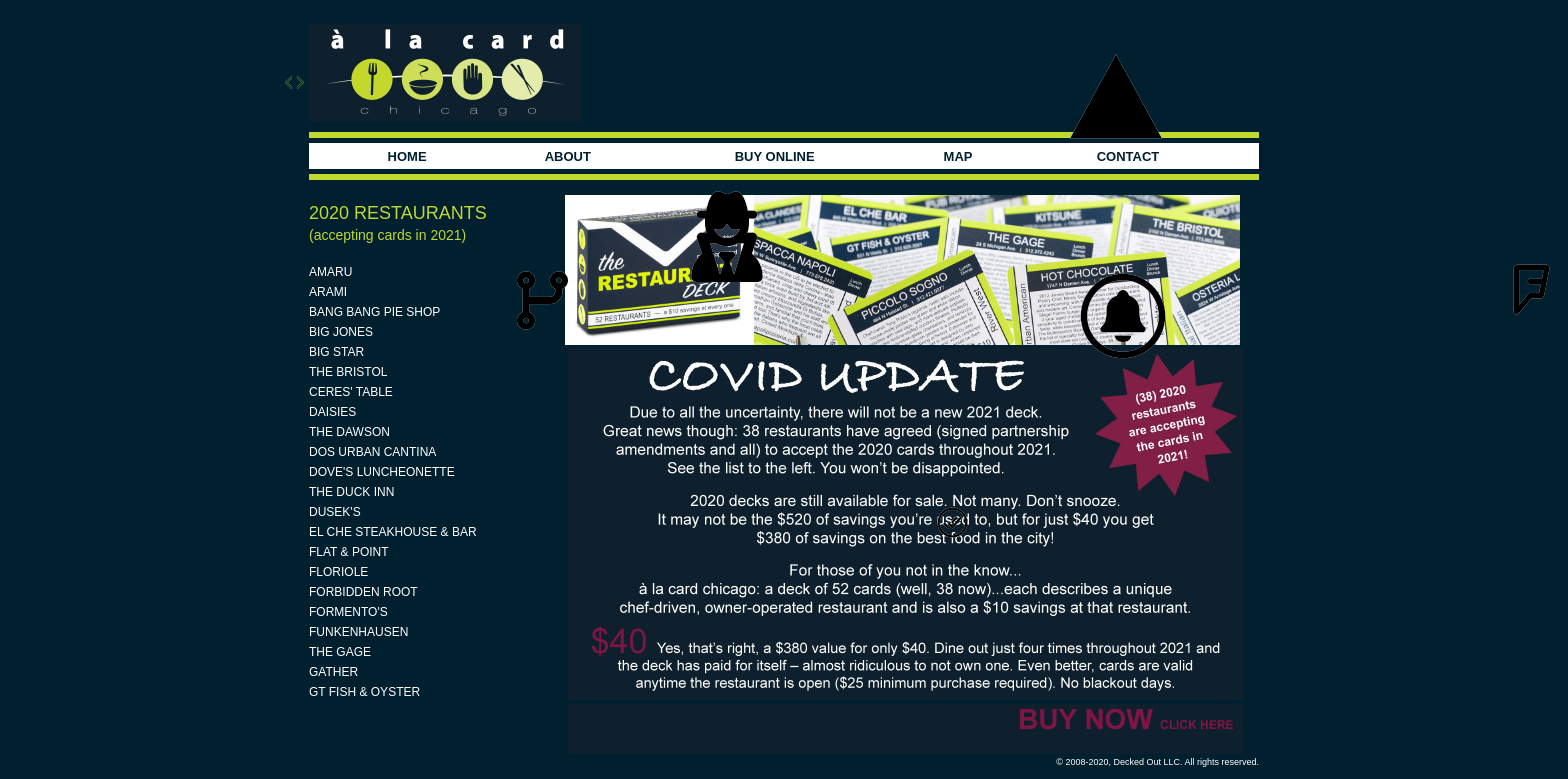  What do you see at coordinates (542, 300) in the screenshot?
I see `view repository branches` at bounding box center [542, 300].